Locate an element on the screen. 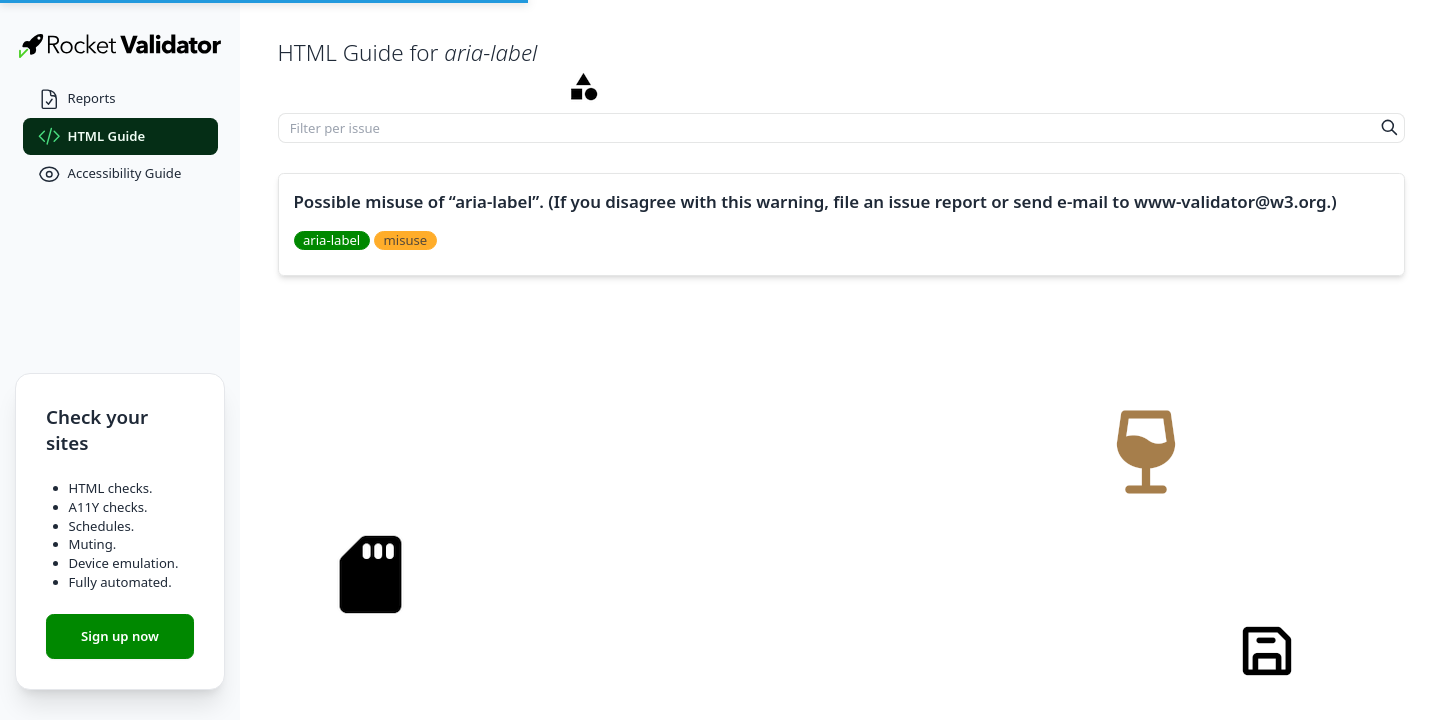 This screenshot has height=720, width=1442. indicates a full drink or beverage status is located at coordinates (1146, 452).